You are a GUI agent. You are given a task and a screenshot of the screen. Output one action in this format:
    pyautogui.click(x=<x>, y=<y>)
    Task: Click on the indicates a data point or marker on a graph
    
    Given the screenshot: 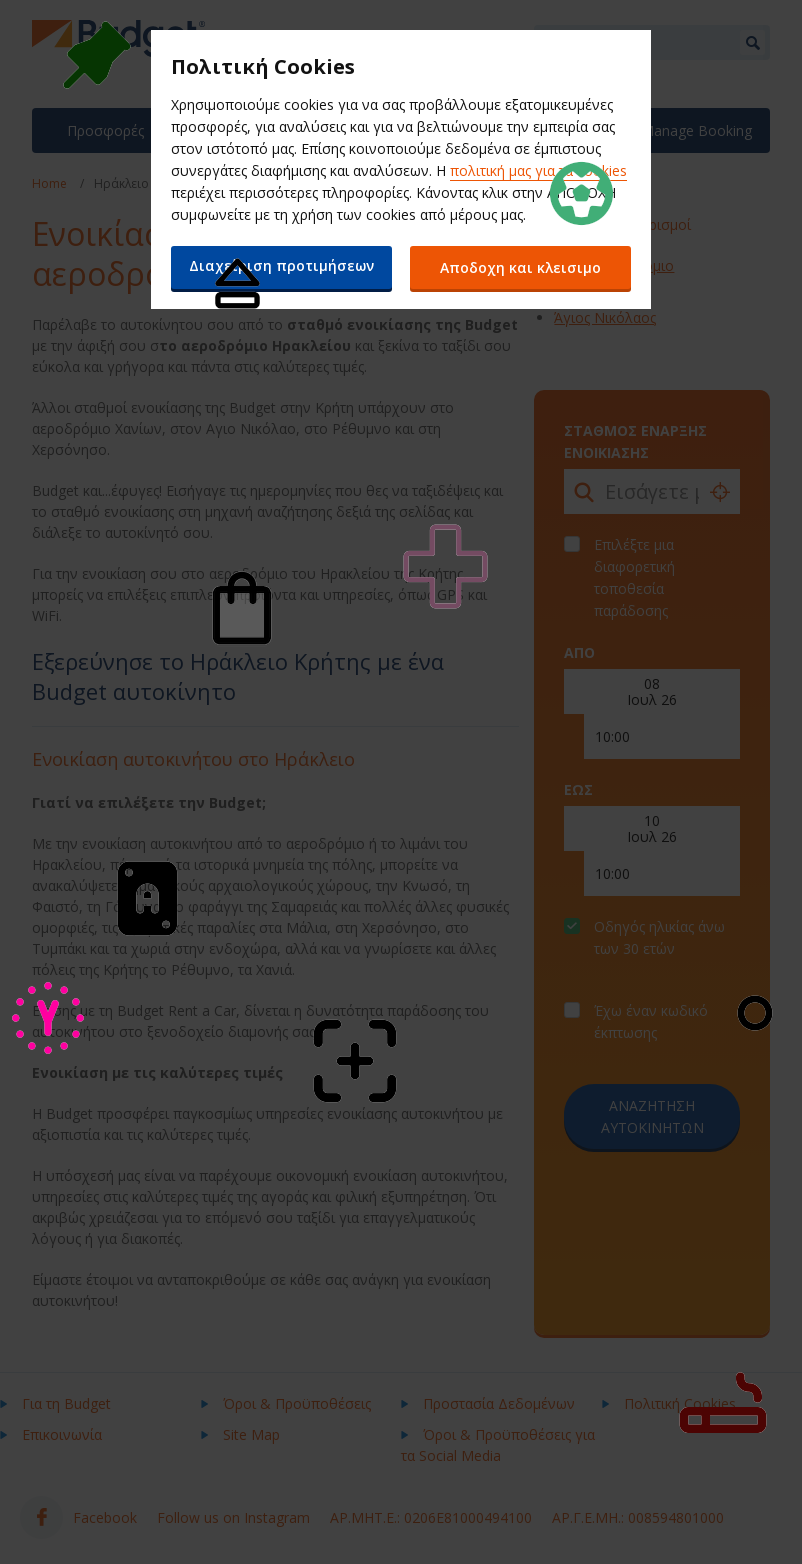 What is the action you would take?
    pyautogui.click(x=755, y=1013)
    